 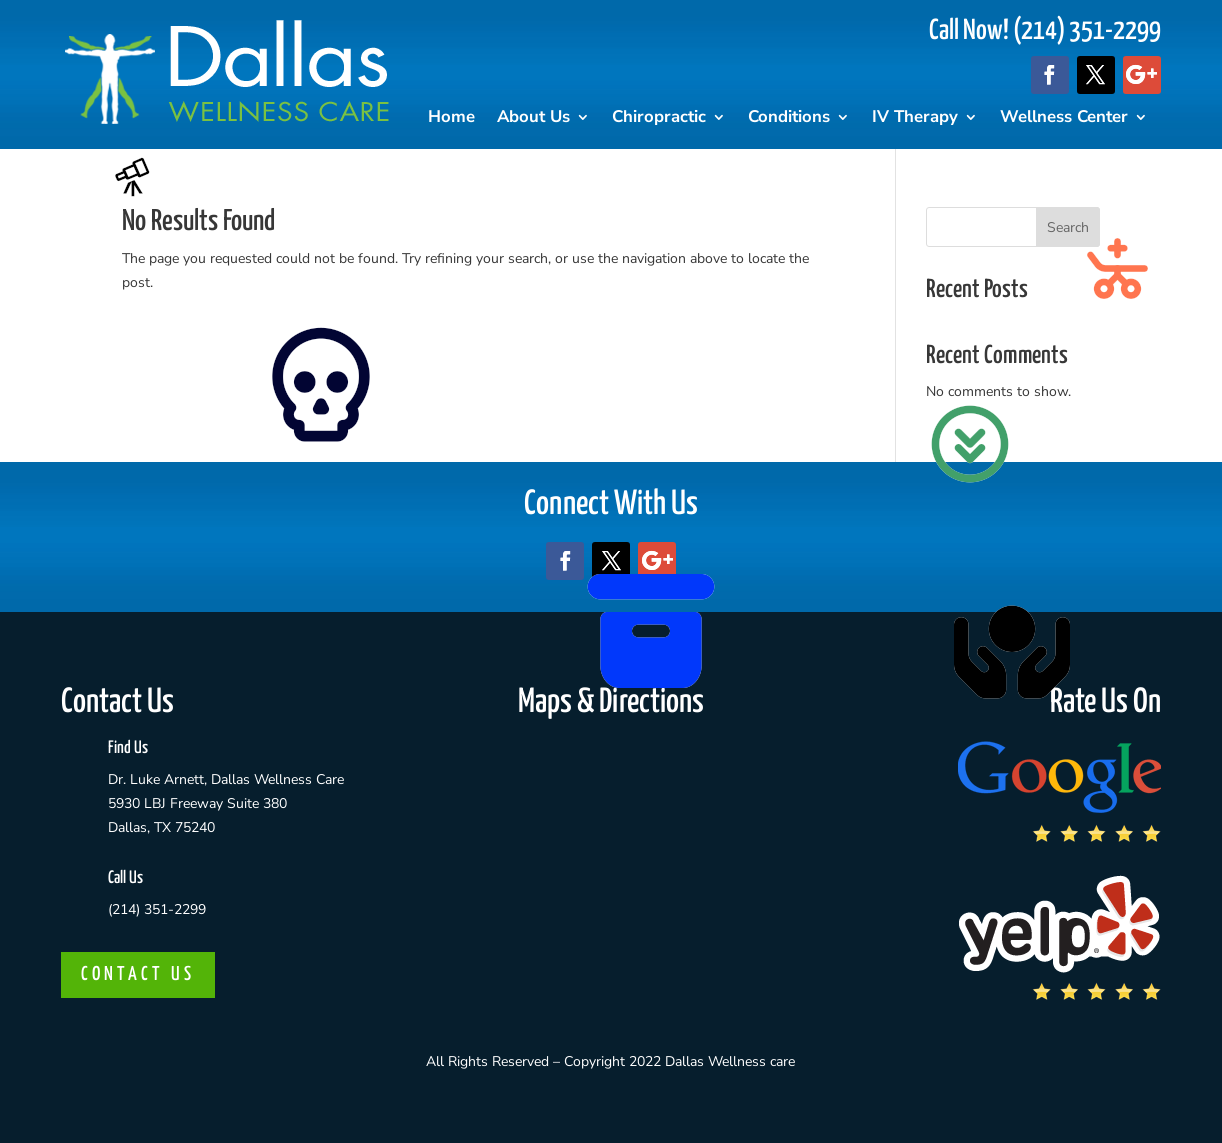 I want to click on scroll down or view more content, so click(x=970, y=444).